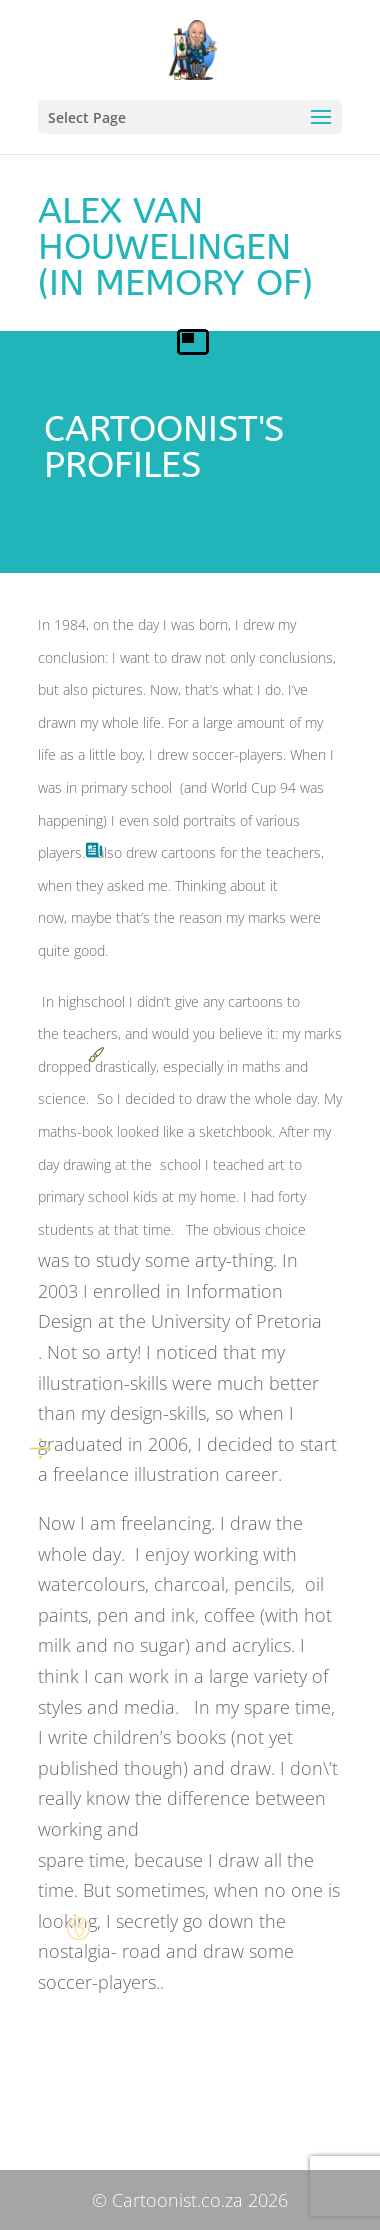 The height and width of the screenshot is (2230, 380). What do you see at coordinates (193, 342) in the screenshot?
I see `view featured or highlighted video content` at bounding box center [193, 342].